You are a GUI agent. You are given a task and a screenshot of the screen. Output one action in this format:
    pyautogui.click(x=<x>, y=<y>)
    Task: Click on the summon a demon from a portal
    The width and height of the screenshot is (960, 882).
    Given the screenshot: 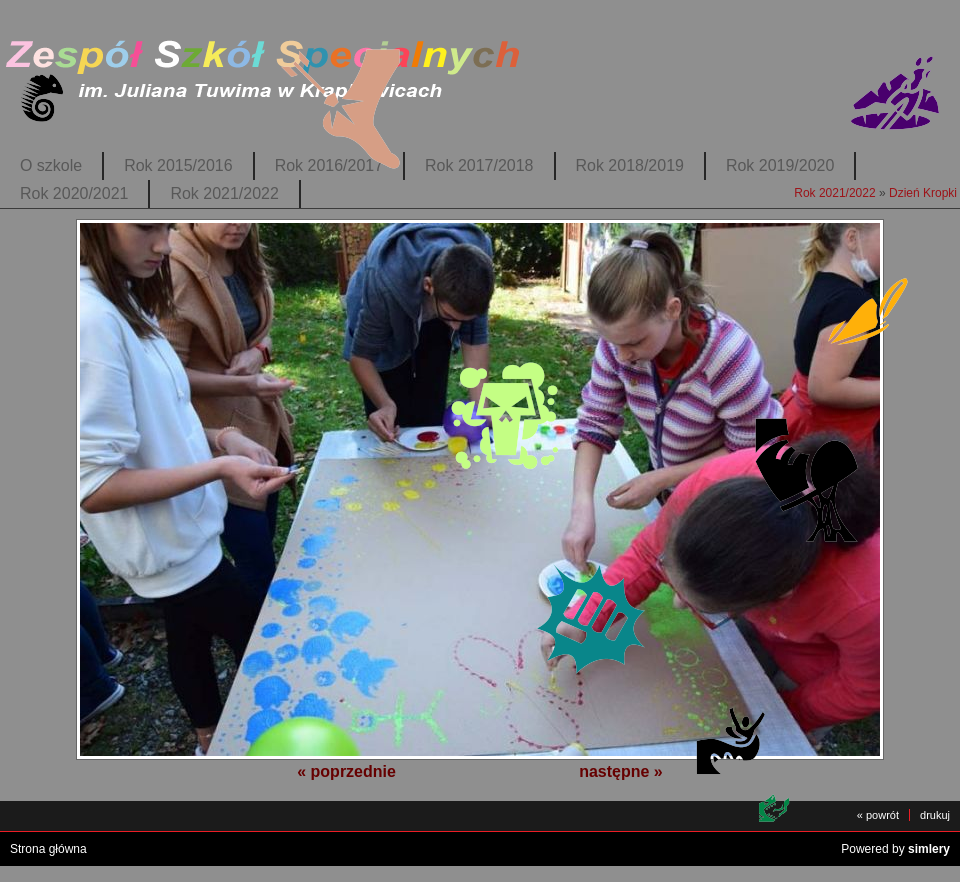 What is the action you would take?
    pyautogui.click(x=731, y=740)
    